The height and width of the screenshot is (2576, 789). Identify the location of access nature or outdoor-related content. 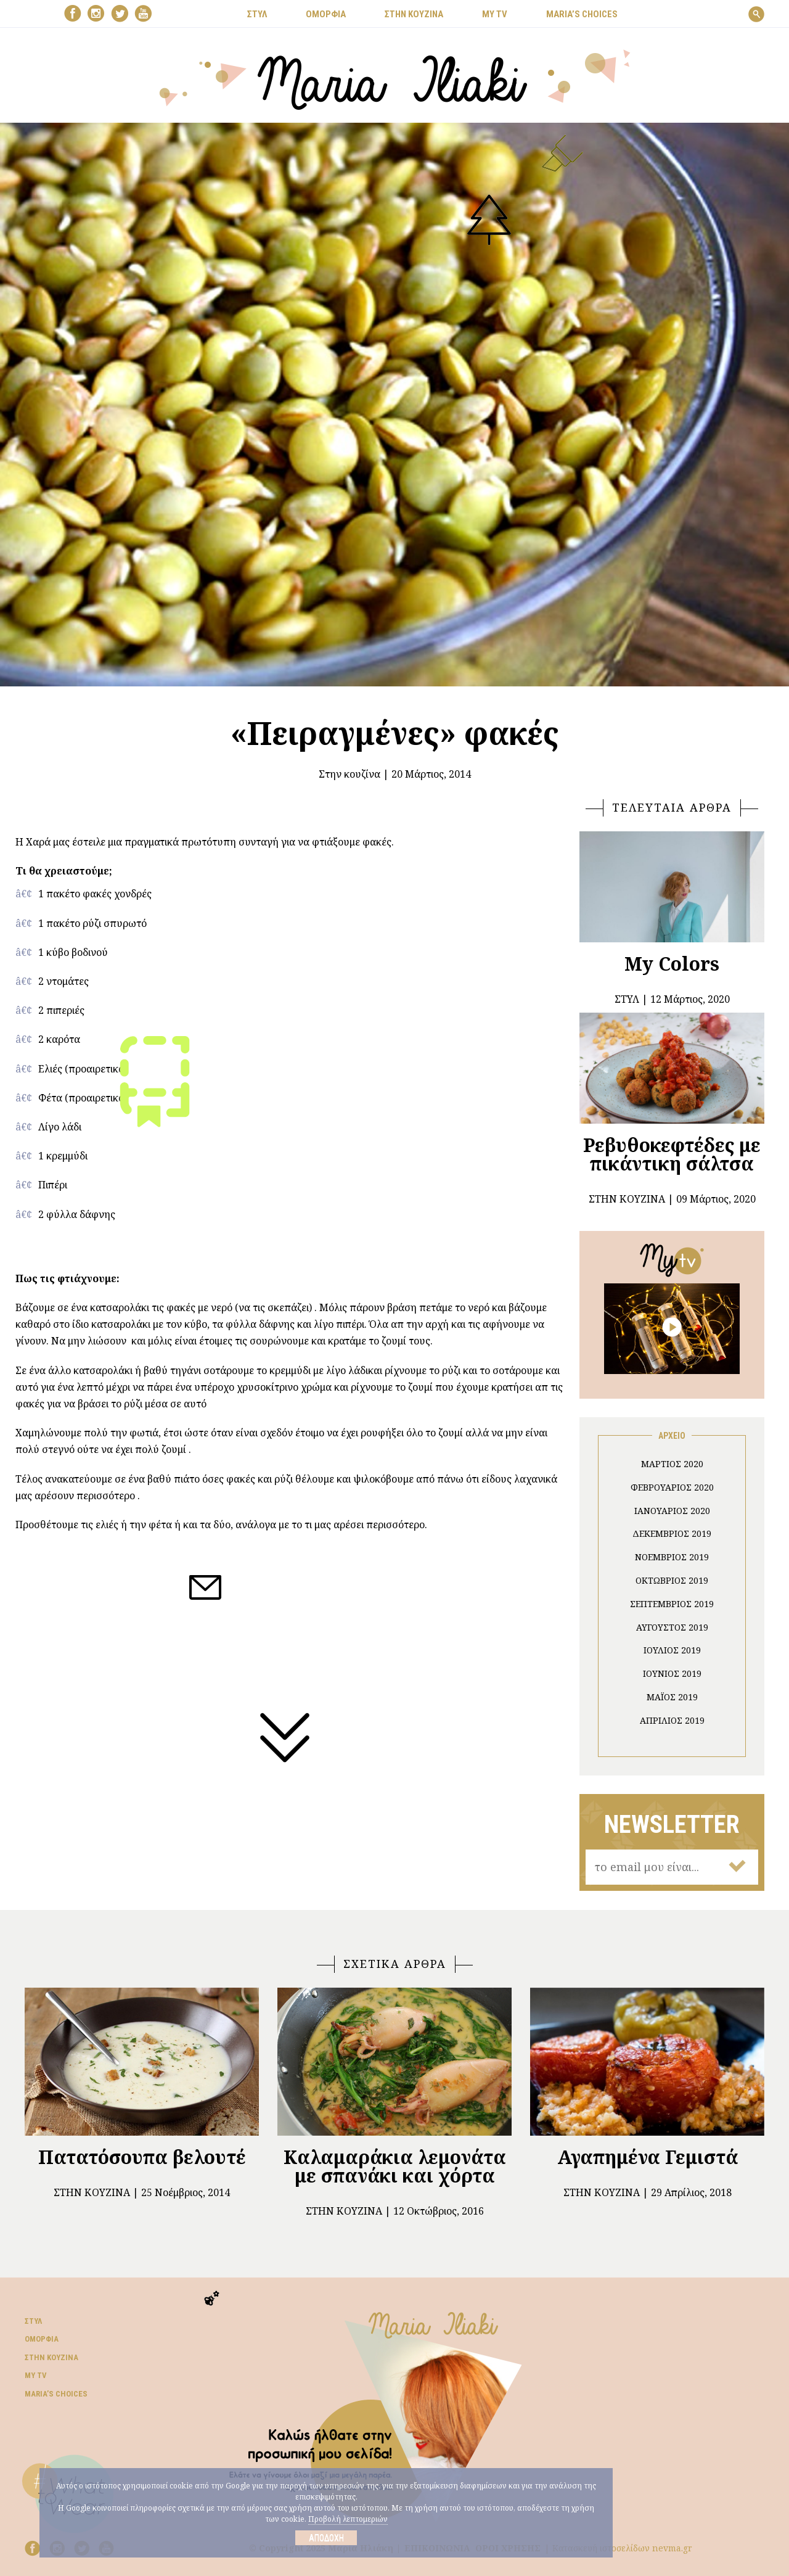
(489, 220).